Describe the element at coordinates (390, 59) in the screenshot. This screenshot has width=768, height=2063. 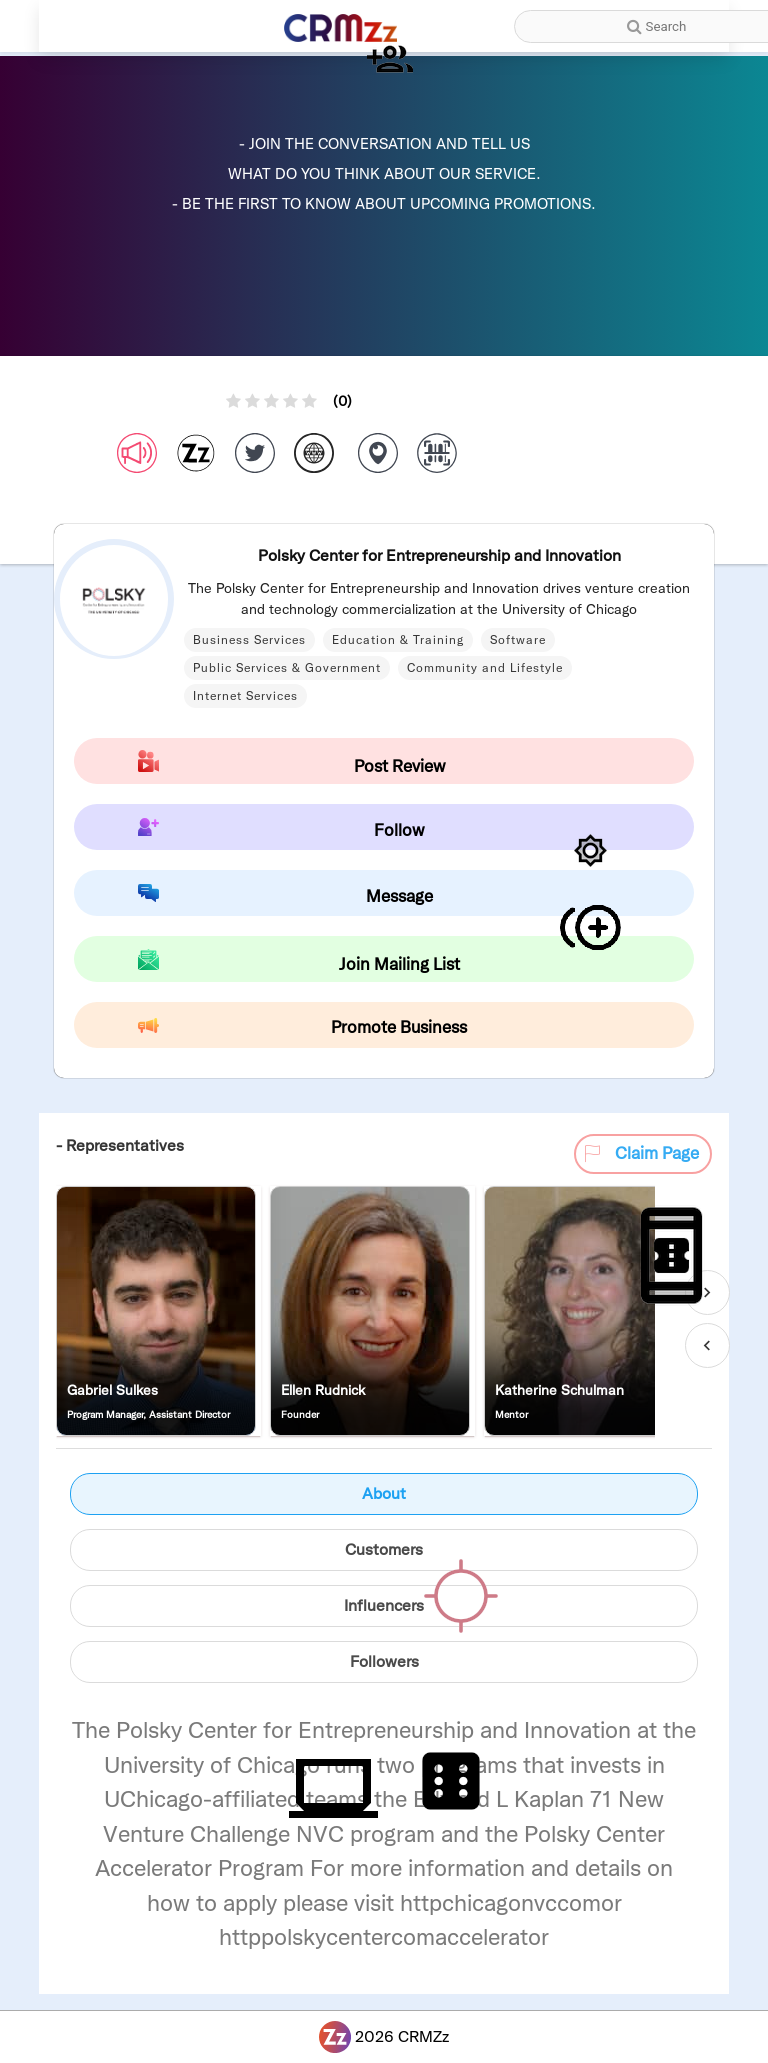
I see `add a new member to a group` at that location.